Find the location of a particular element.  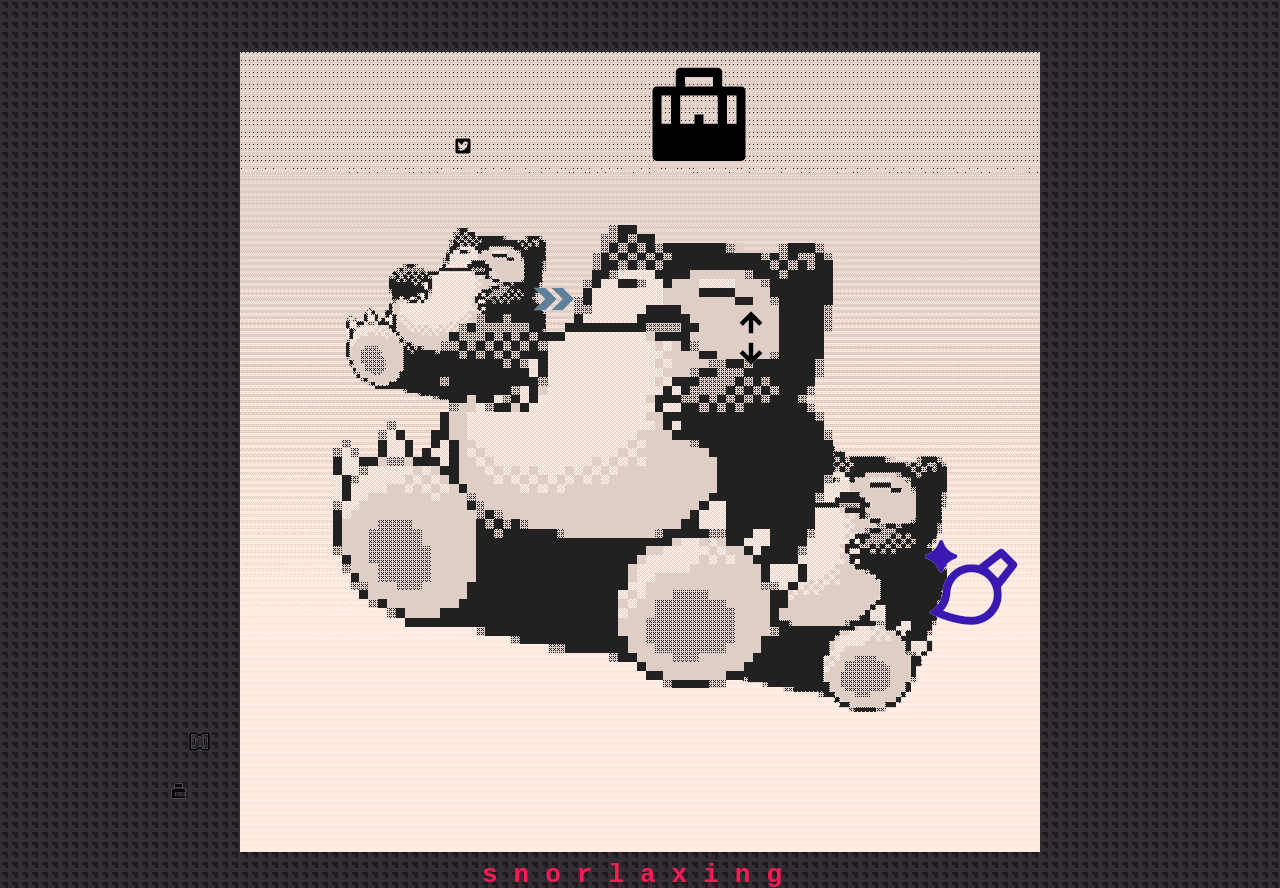

access AI-powered brush or painting tools is located at coordinates (973, 588).